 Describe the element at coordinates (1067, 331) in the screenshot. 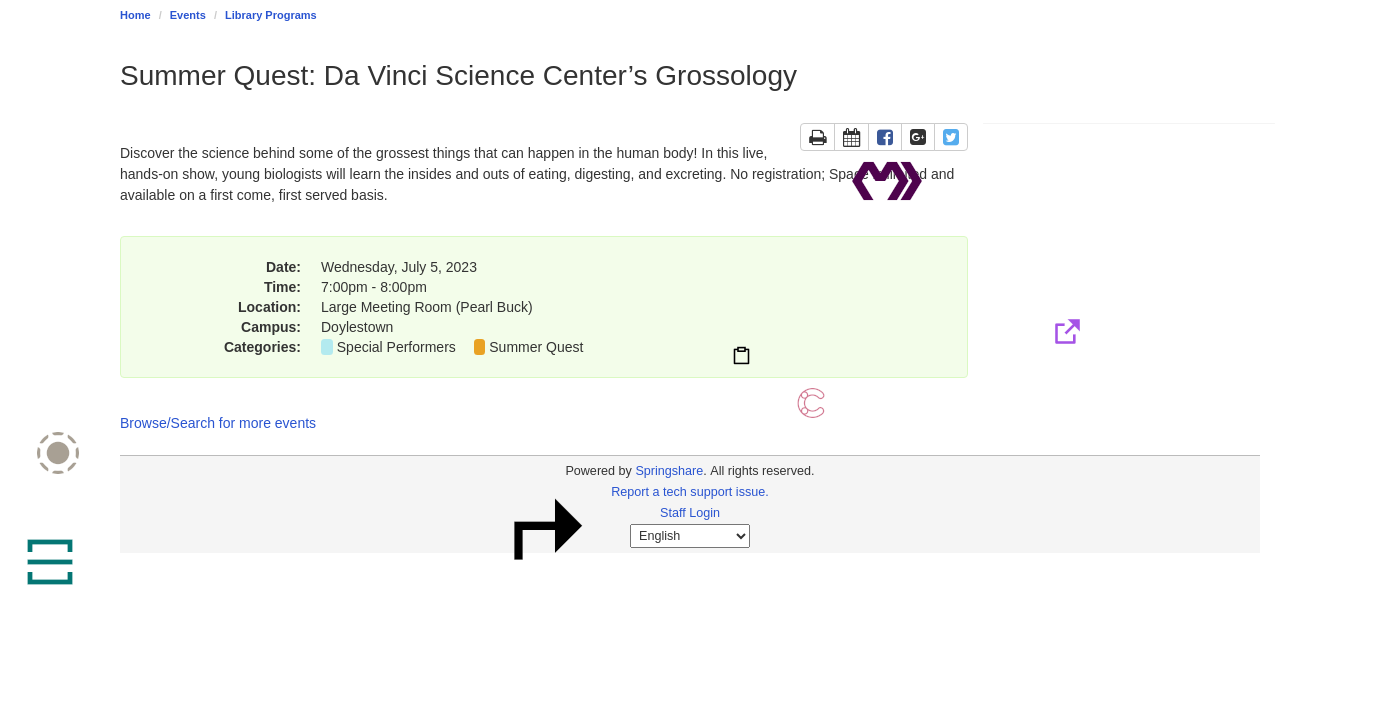

I see `open link in a new tab or window` at that location.